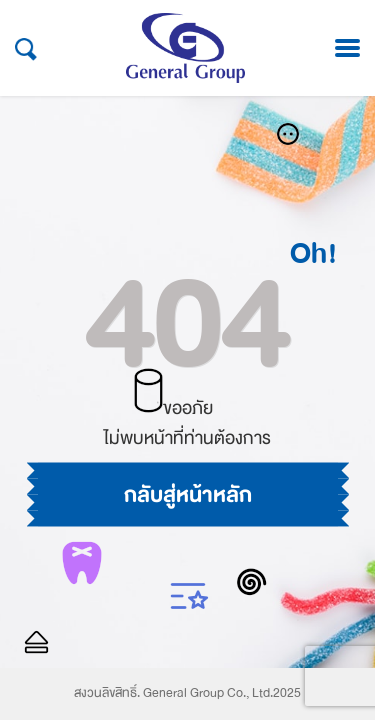  I want to click on view your favorites list, so click(188, 596).